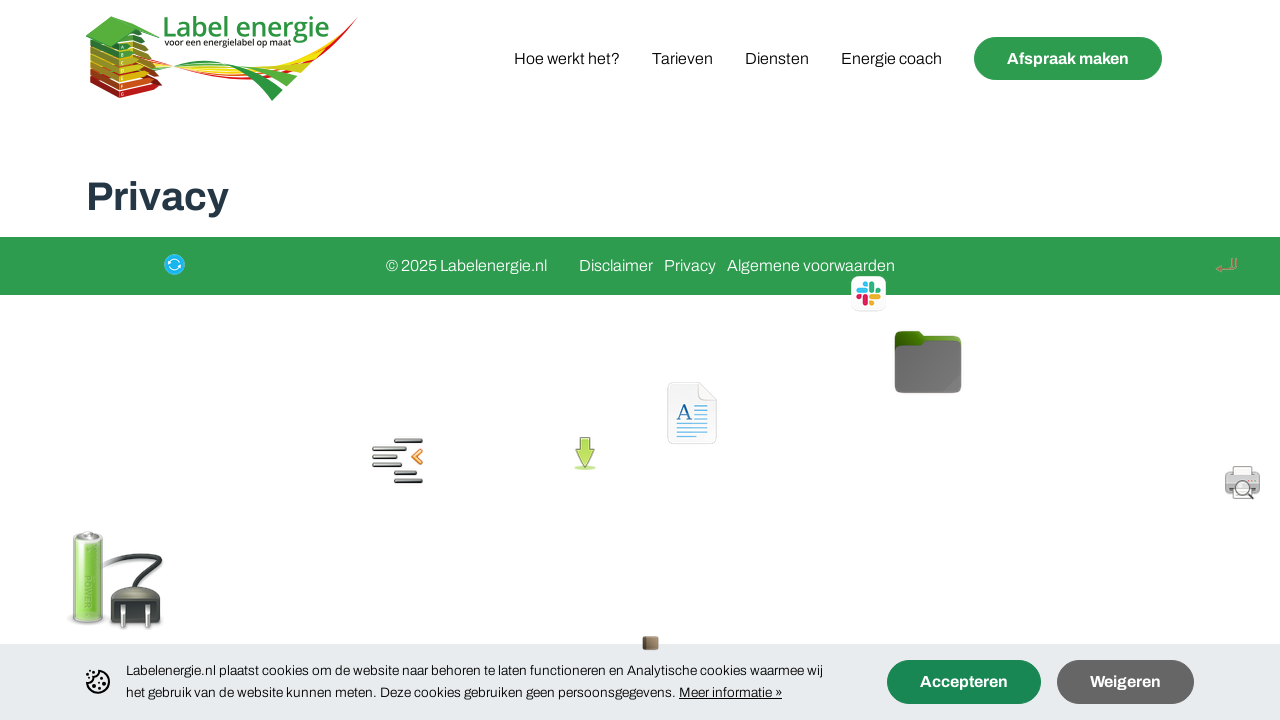 The width and height of the screenshot is (1280, 720). Describe the element at coordinates (1226, 264) in the screenshot. I see `reply to all recipients of an email` at that location.